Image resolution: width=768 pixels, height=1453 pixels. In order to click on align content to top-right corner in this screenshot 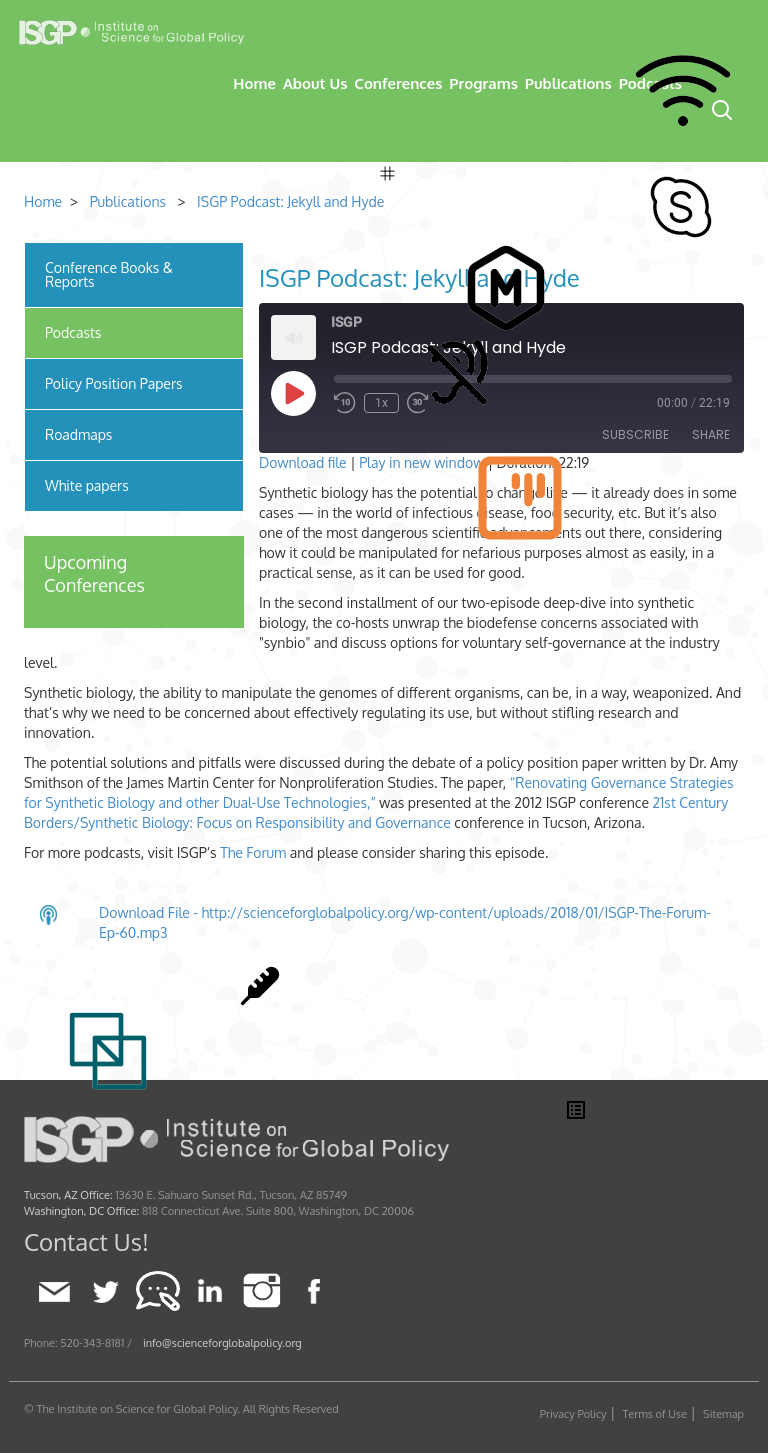, I will do `click(520, 498)`.